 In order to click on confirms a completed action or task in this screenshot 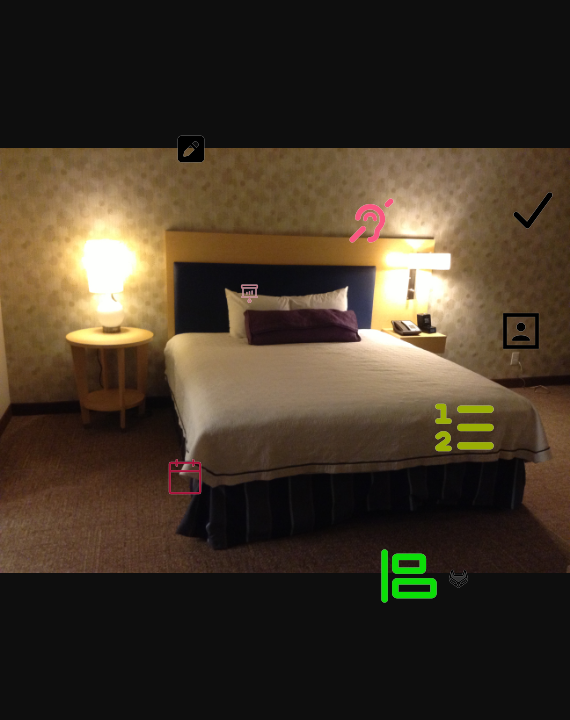, I will do `click(533, 209)`.